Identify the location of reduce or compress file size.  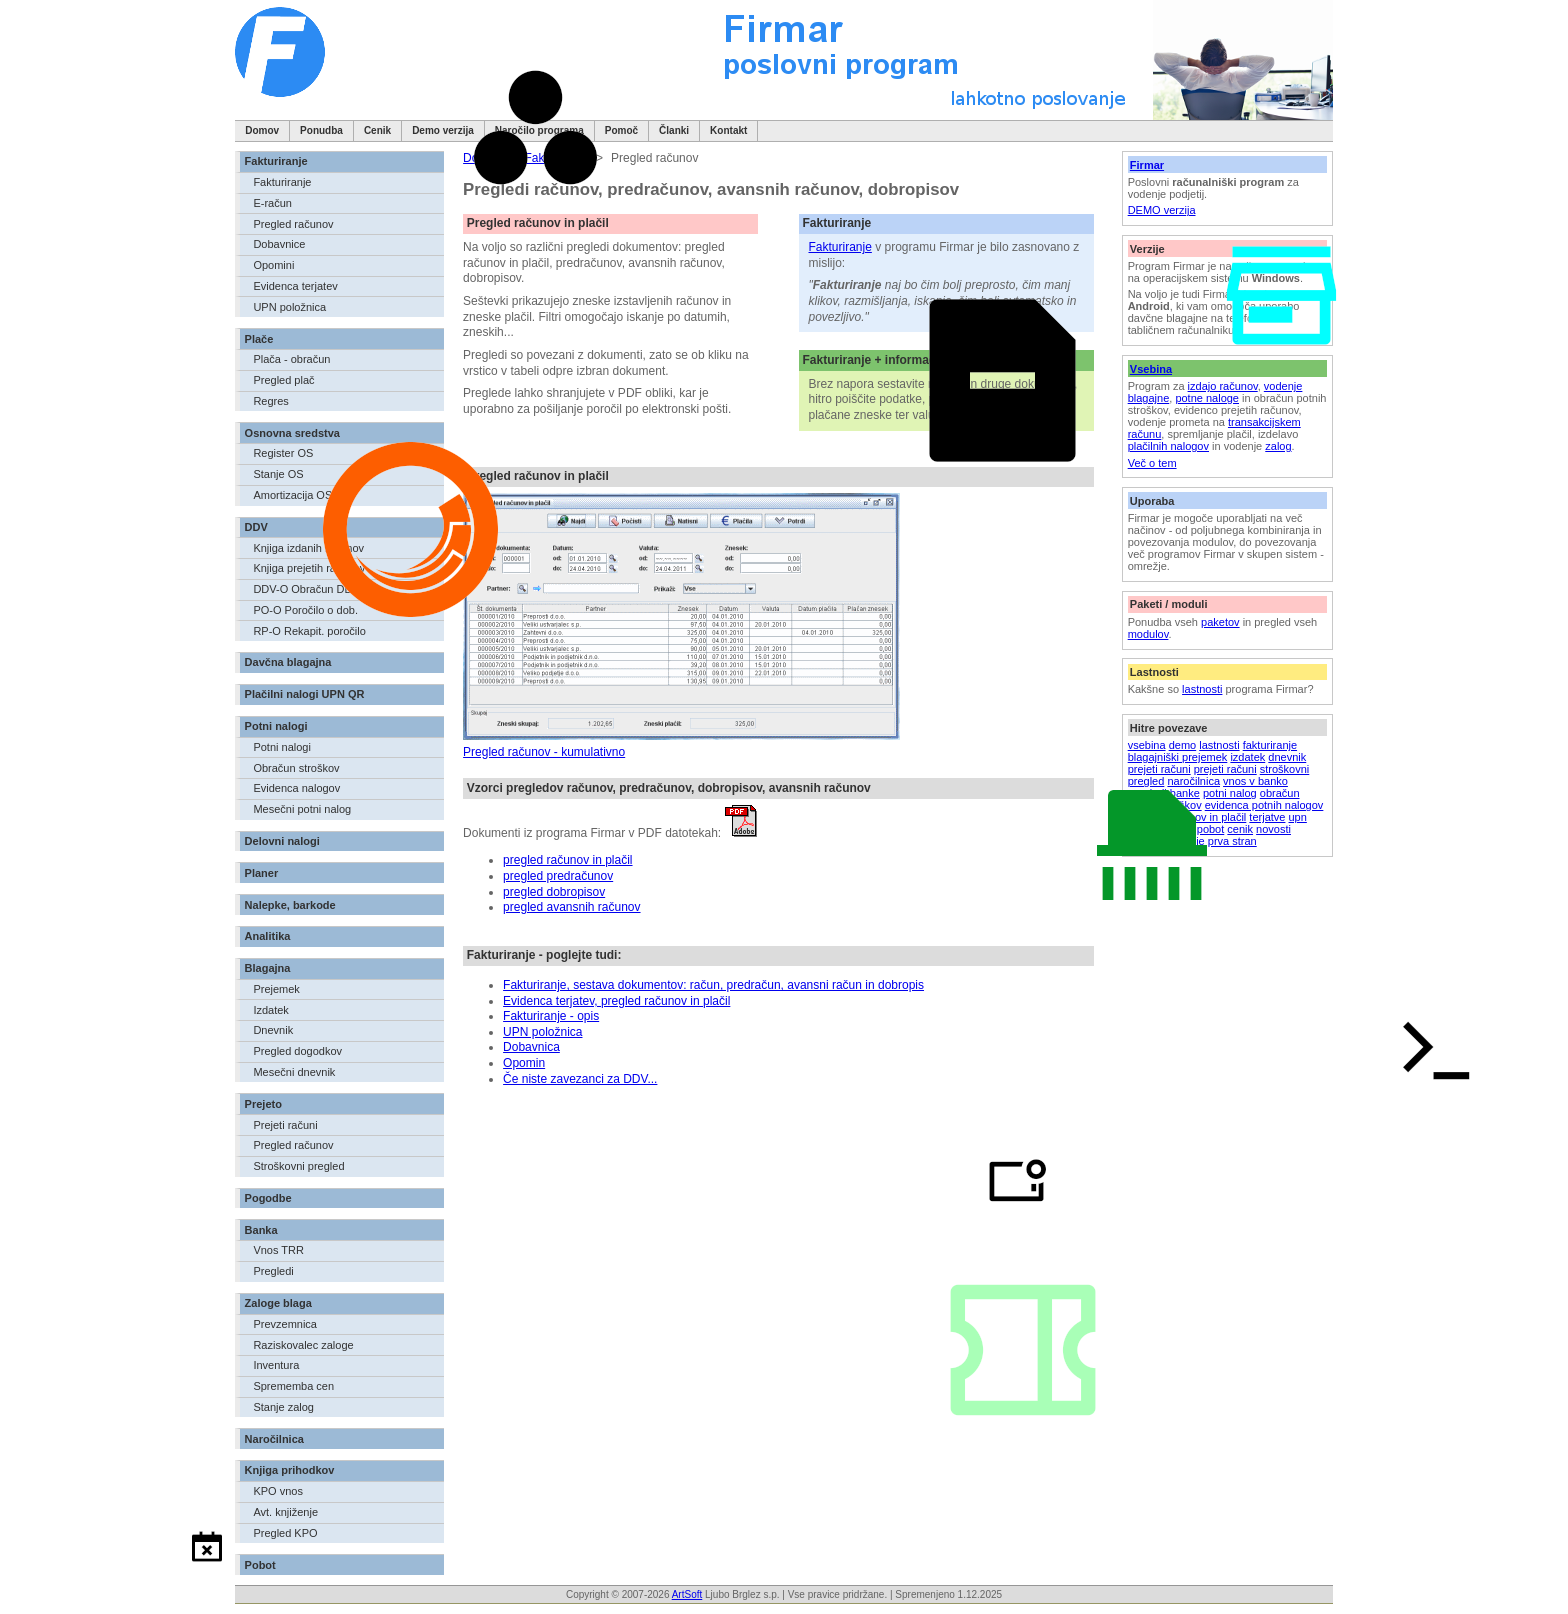
(1002, 380).